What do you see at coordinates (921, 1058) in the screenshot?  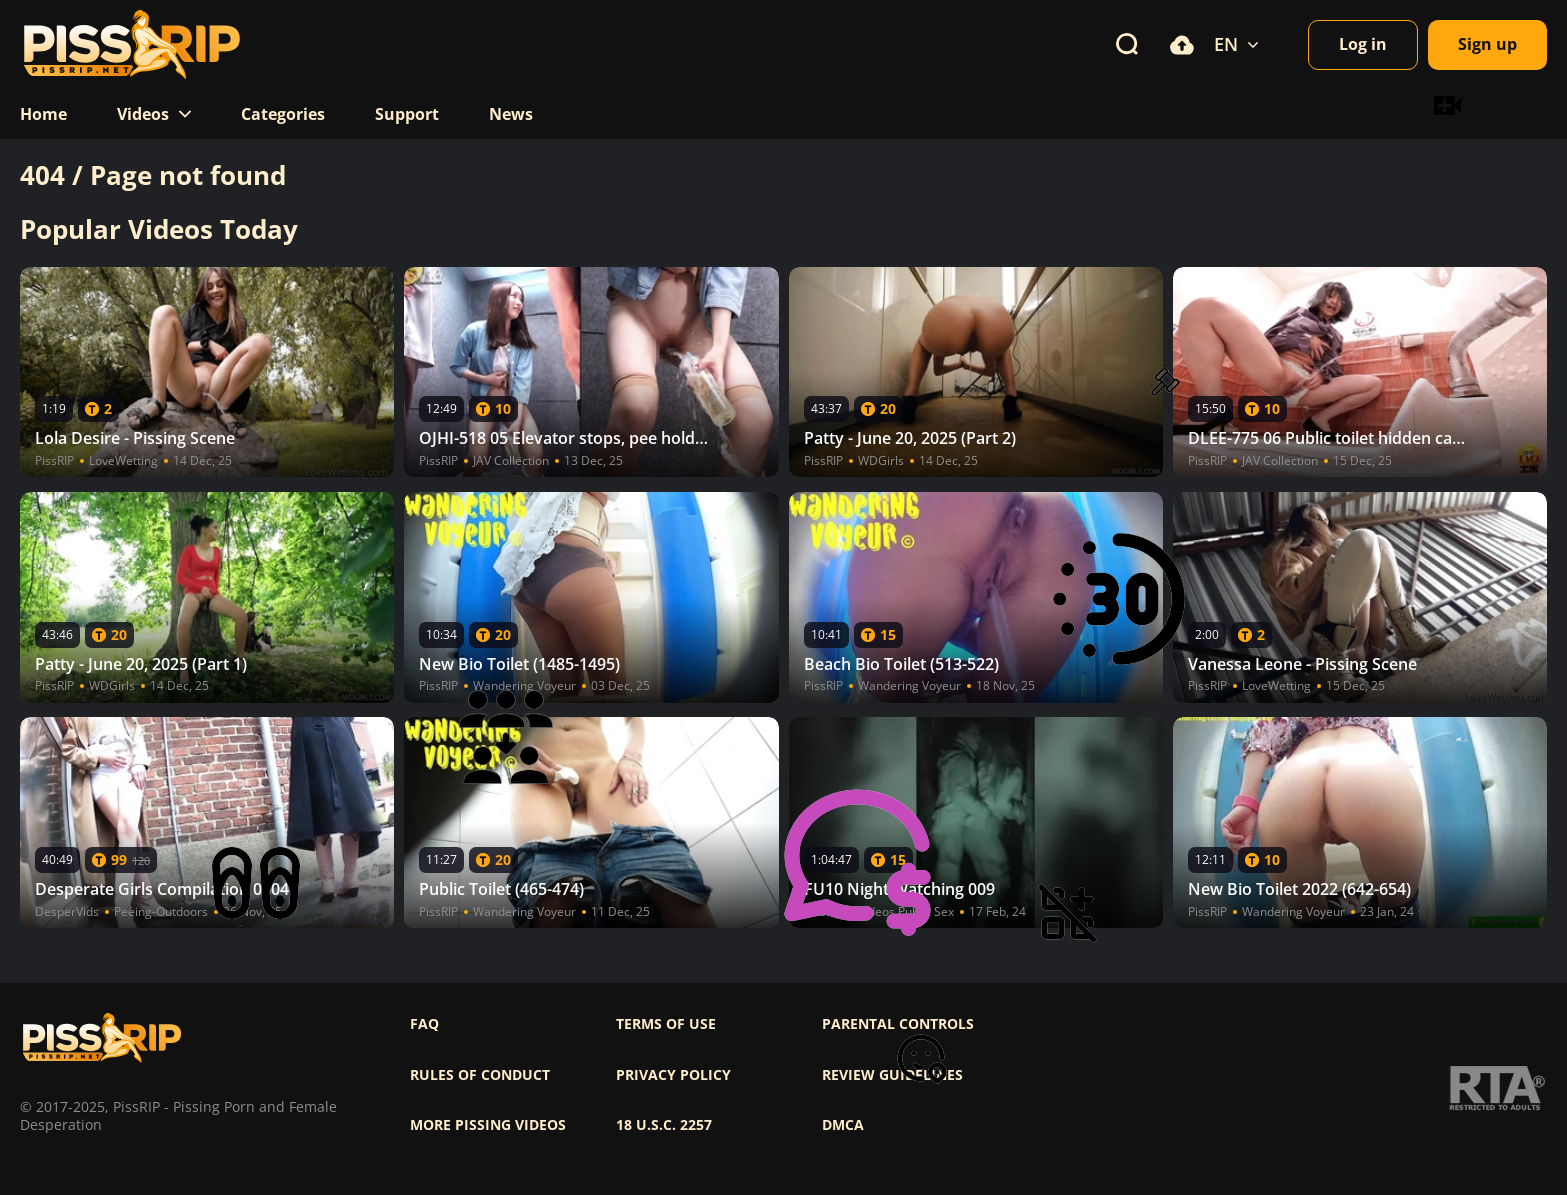 I see `pin your current mood or status` at bounding box center [921, 1058].